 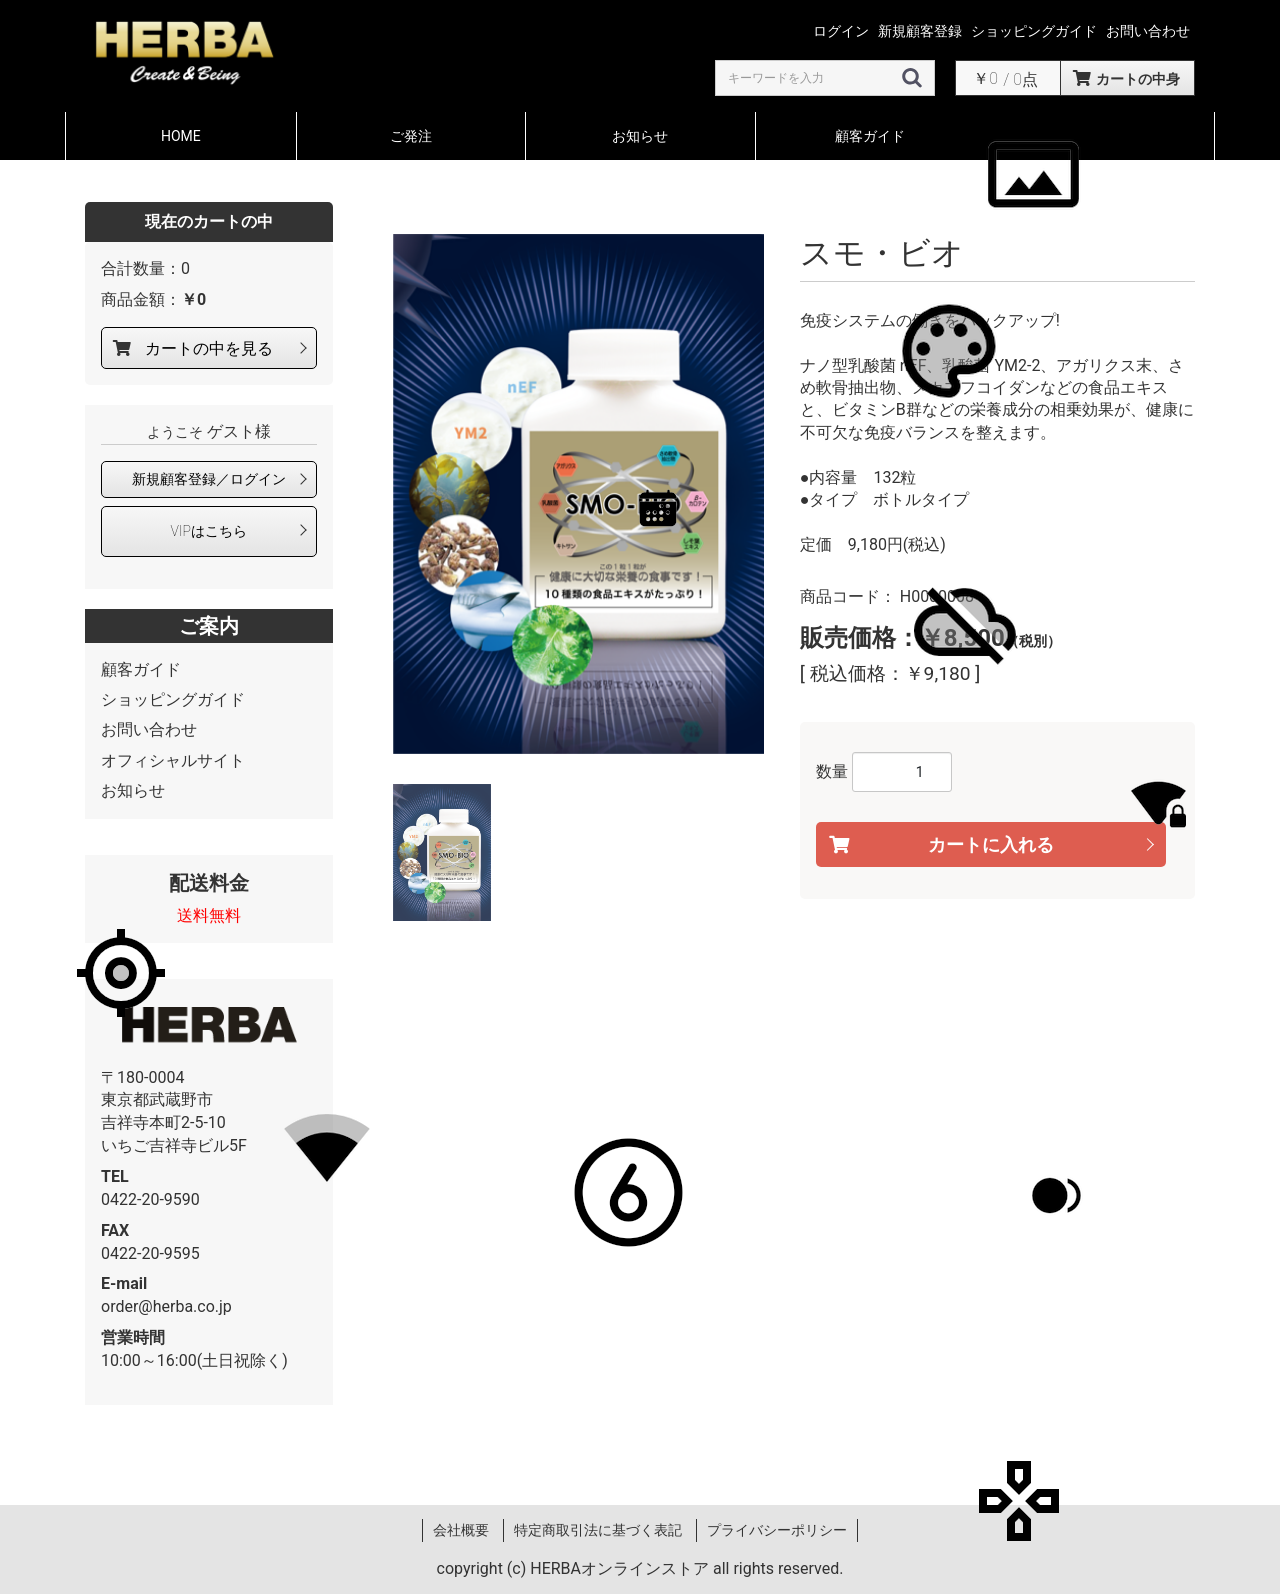 I want to click on indicates no cloud connection available, so click(x=965, y=622).